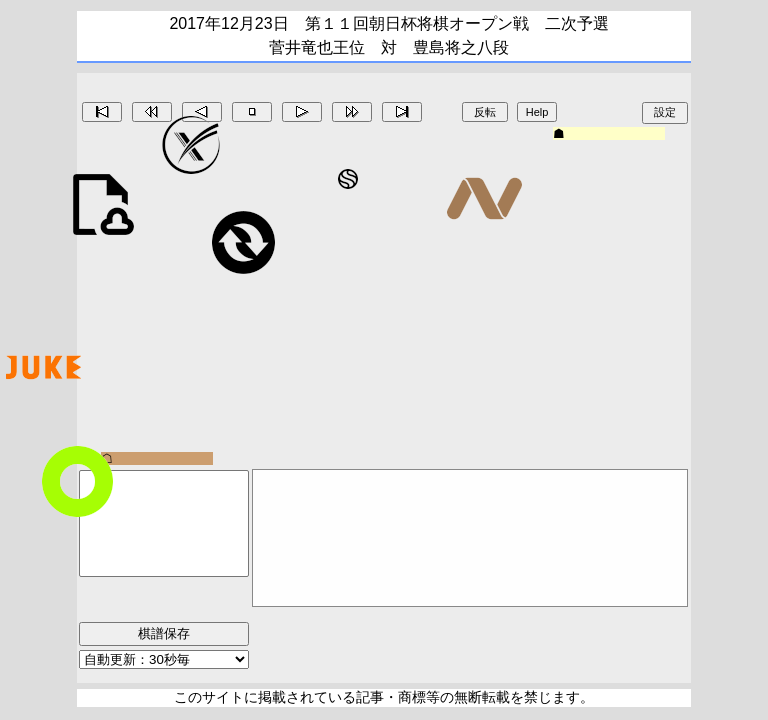  I want to click on open Convertio file conversion service, so click(243, 242).